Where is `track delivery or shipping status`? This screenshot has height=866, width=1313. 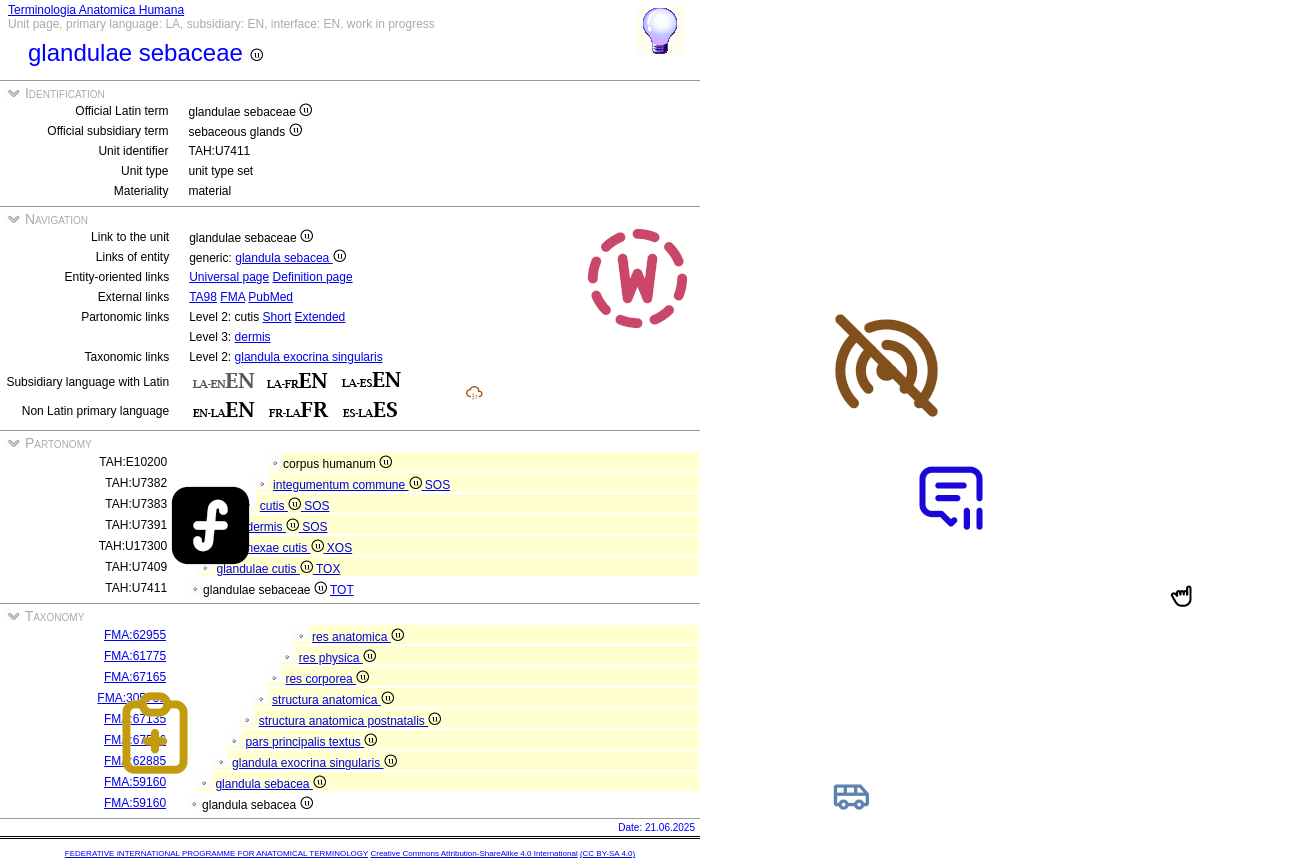
track delivery or shipping status is located at coordinates (850, 796).